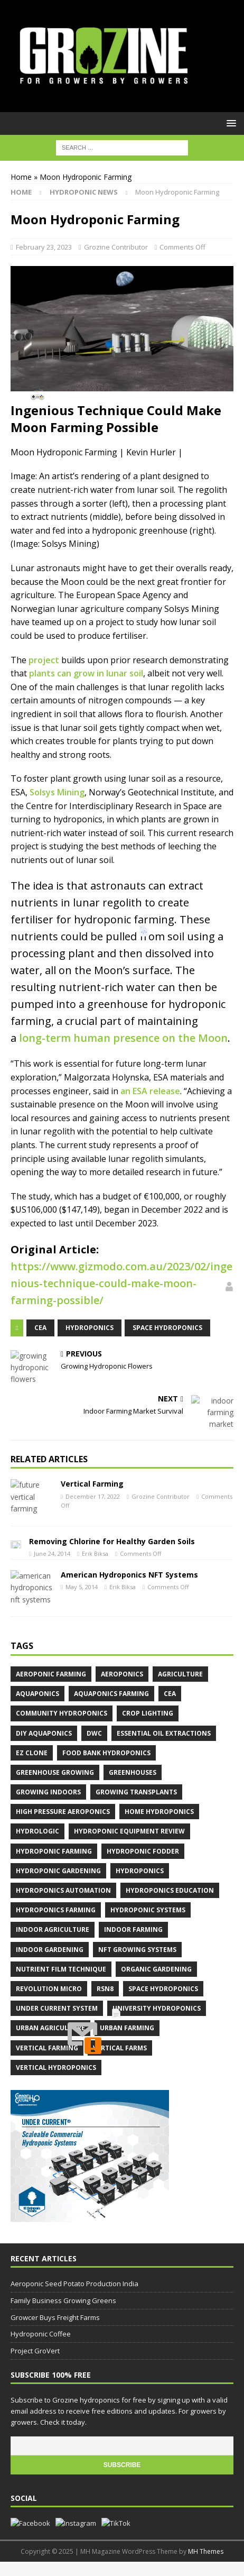  Describe the element at coordinates (144, 931) in the screenshot. I see `an html template file` at that location.